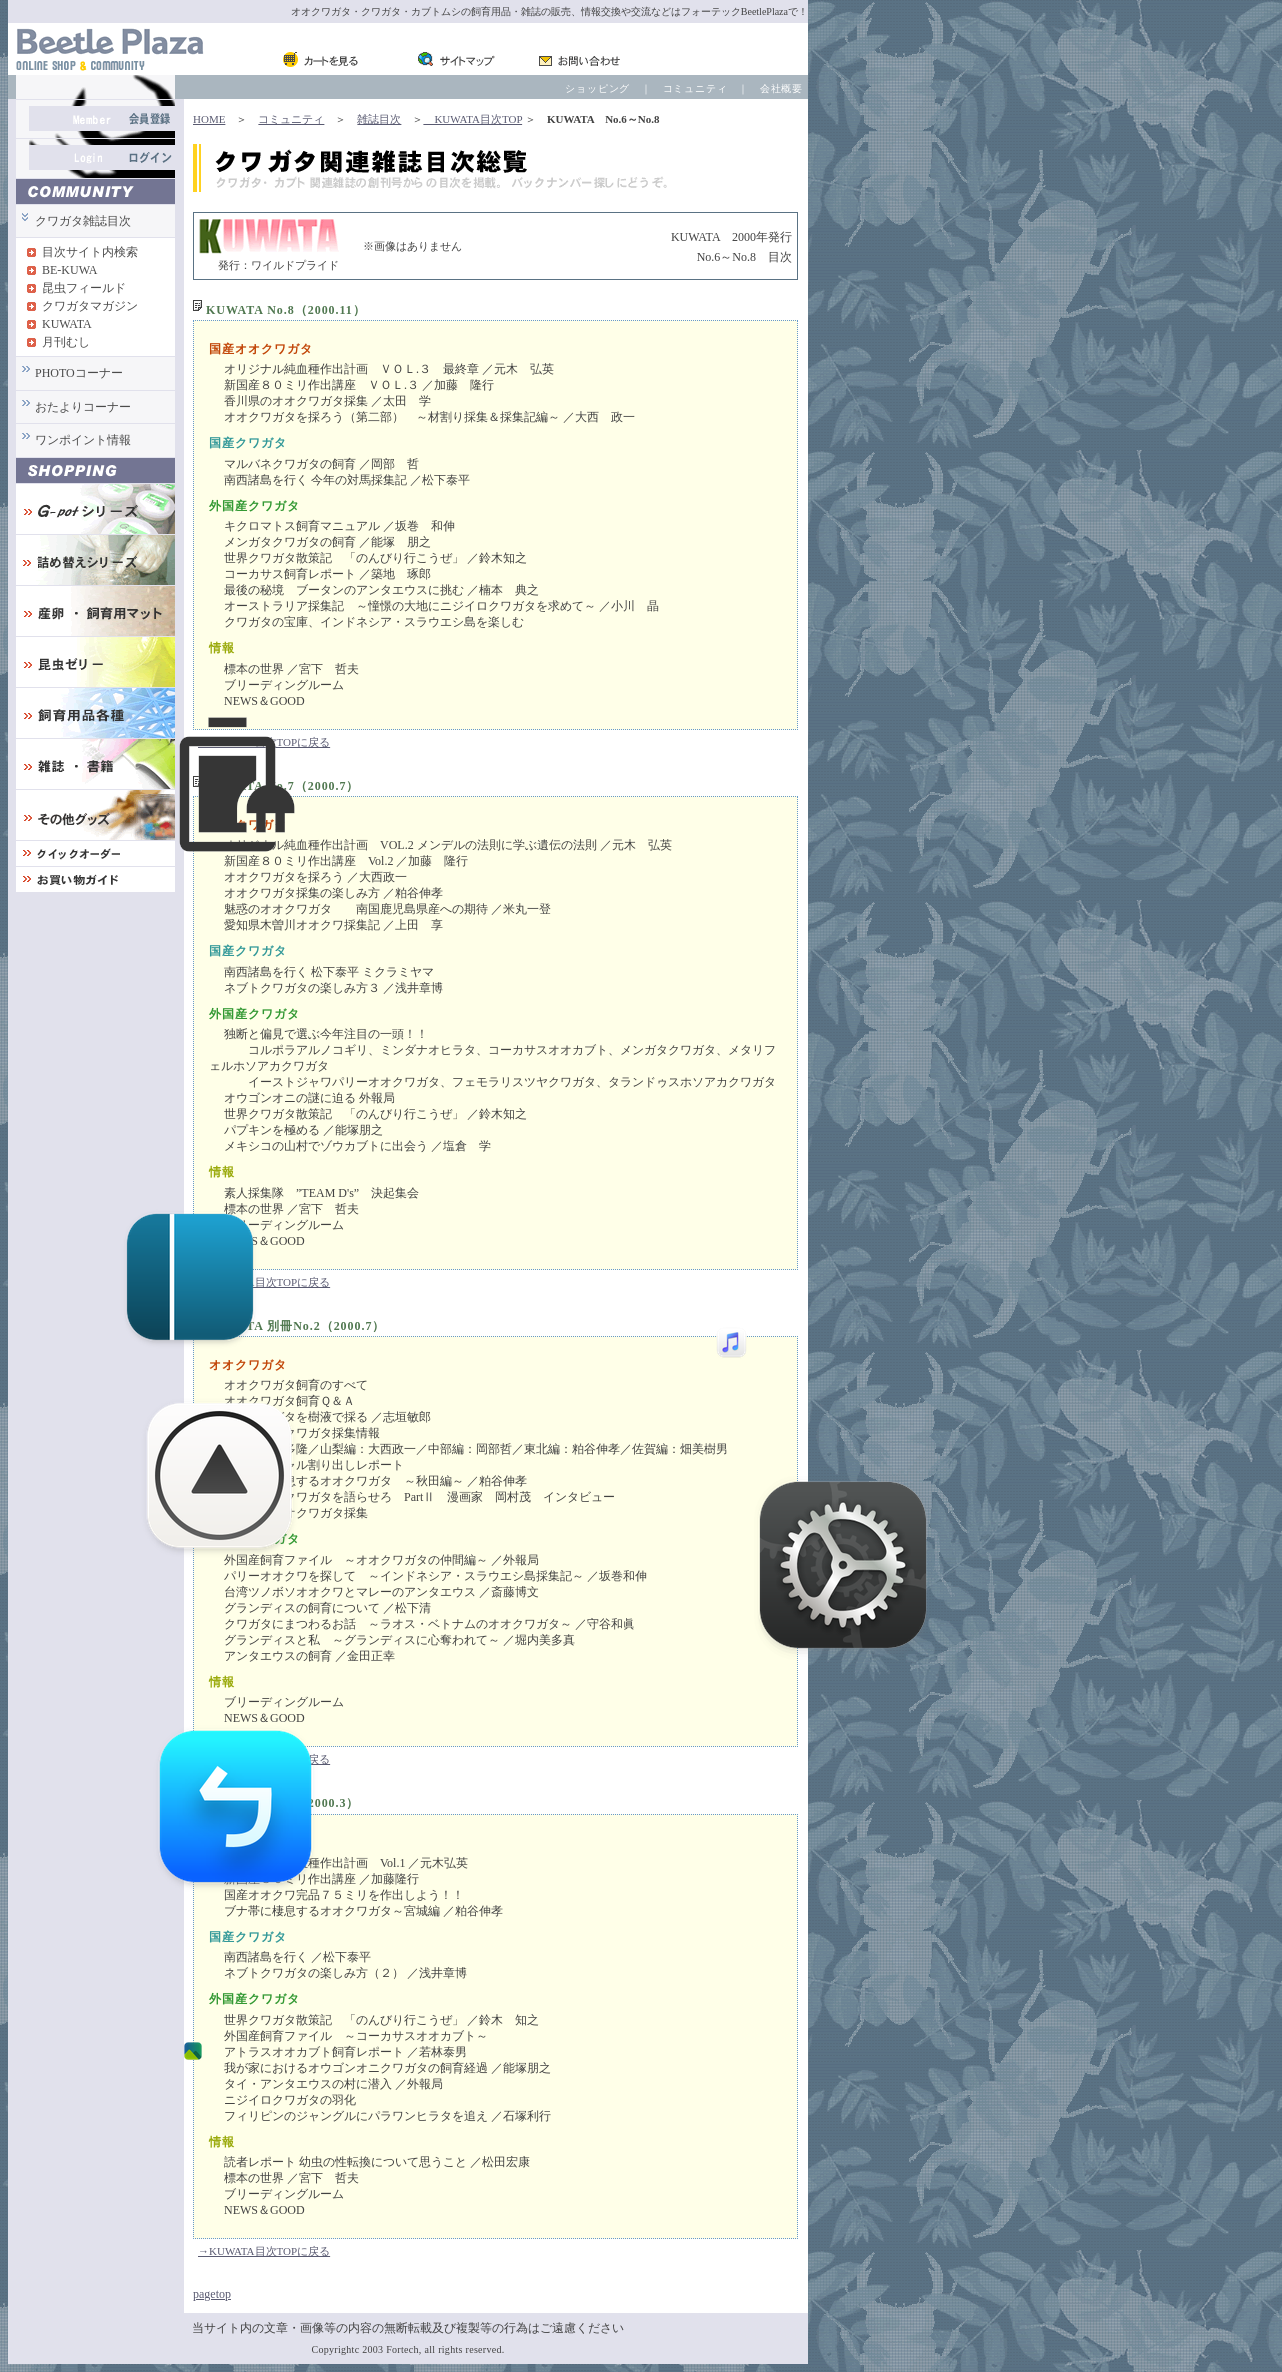  Describe the element at coordinates (235, 1806) in the screenshot. I see `open ibus bopomofo input method app` at that location.